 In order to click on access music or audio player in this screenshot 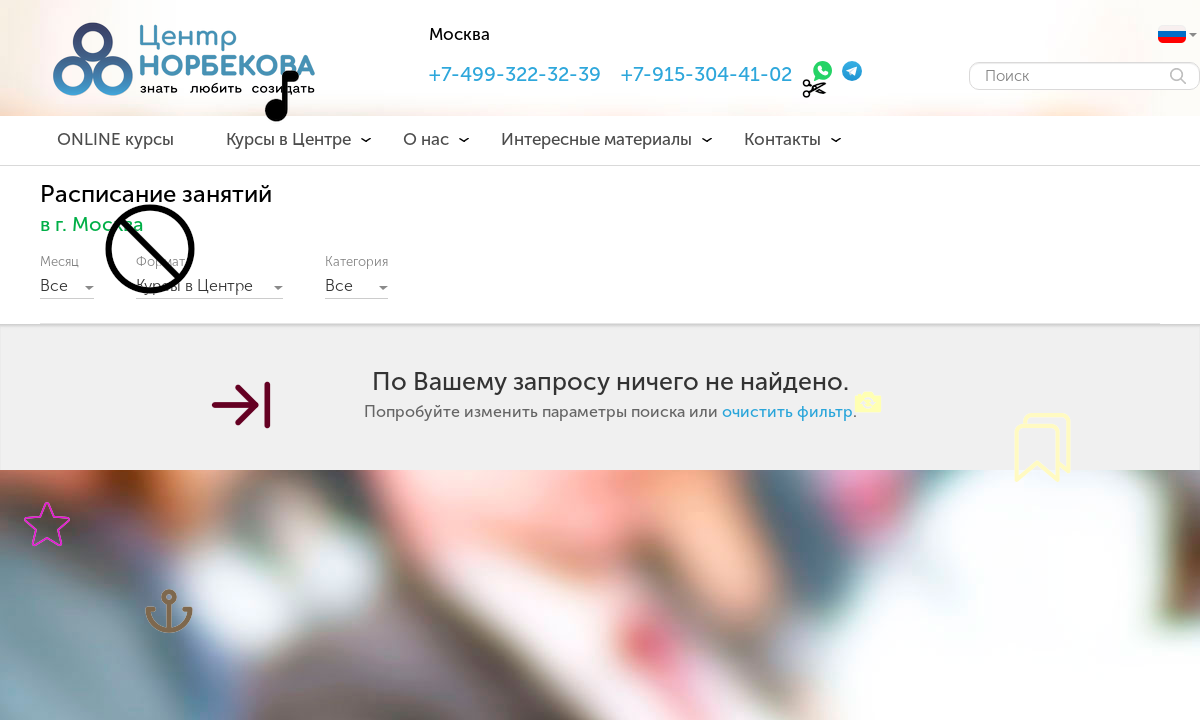, I will do `click(282, 96)`.